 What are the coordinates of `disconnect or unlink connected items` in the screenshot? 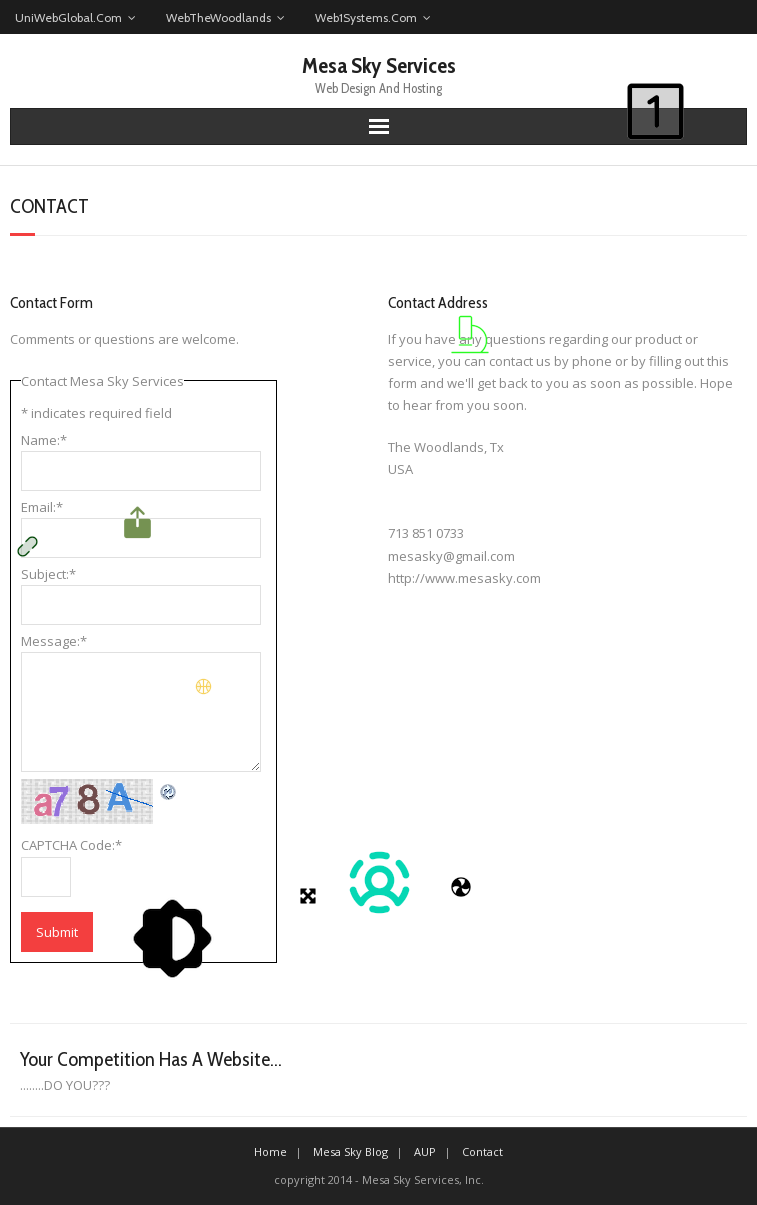 It's located at (27, 546).